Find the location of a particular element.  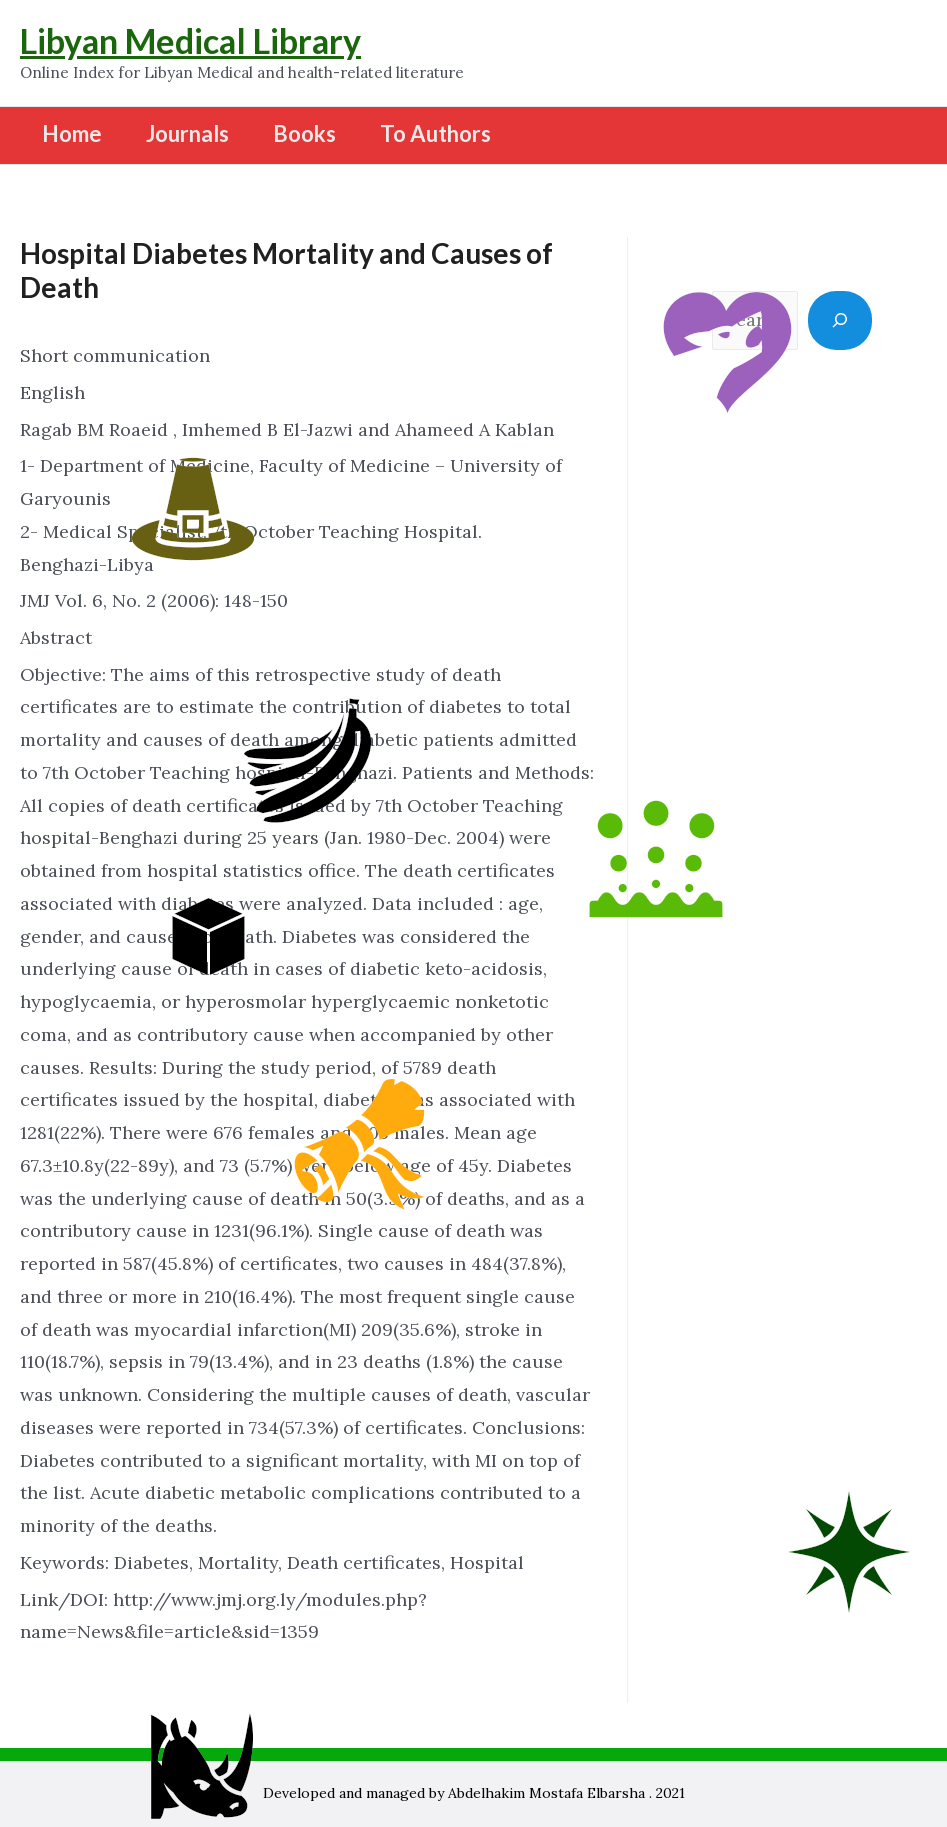

view 3D model or object is located at coordinates (208, 936).